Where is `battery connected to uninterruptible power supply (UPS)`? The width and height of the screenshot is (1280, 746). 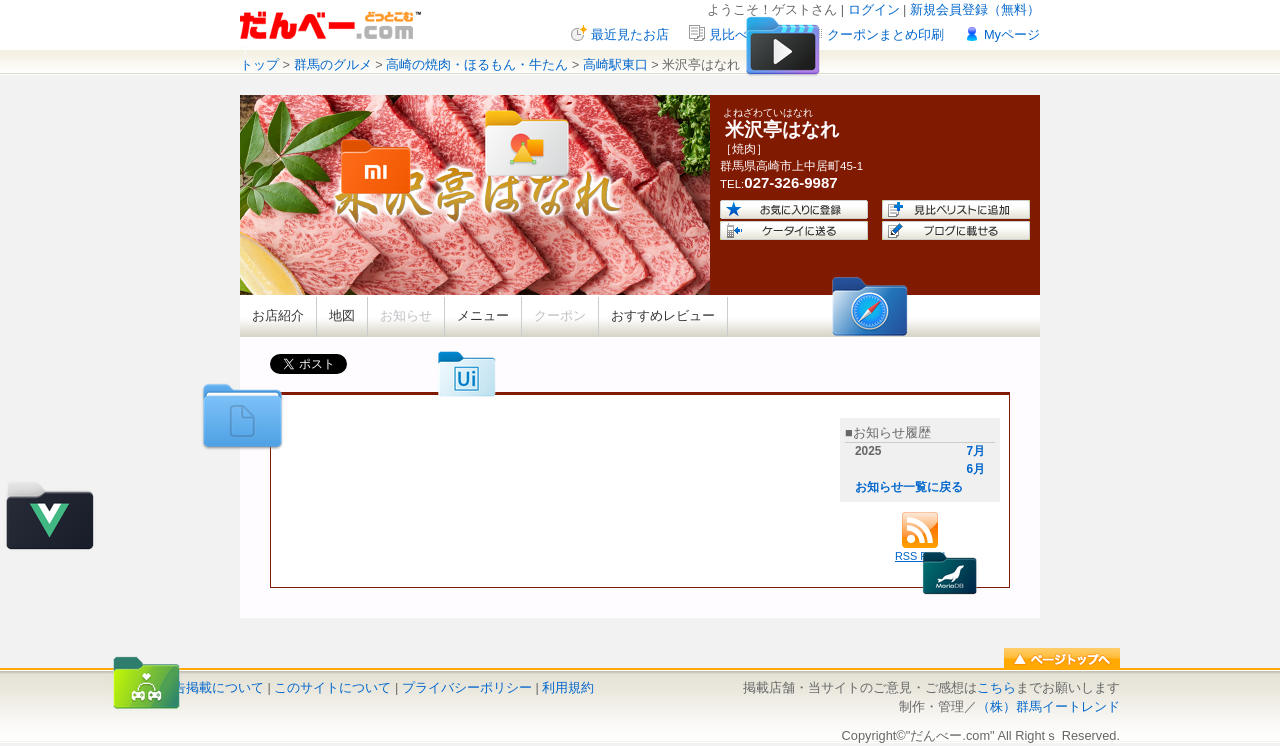
battery connected to uninterruptible power supply (UPS) is located at coordinates (245, 54).